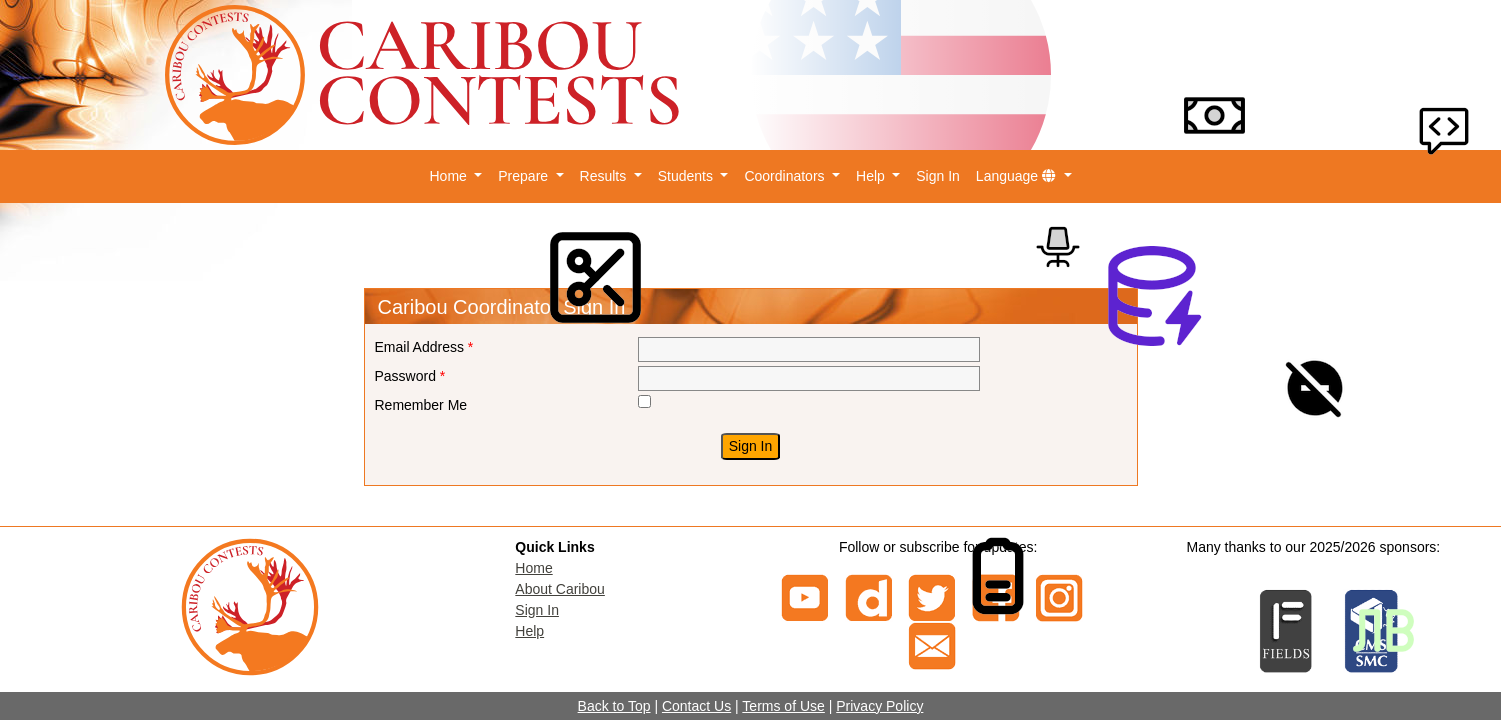 The width and height of the screenshot is (1501, 720). Describe the element at coordinates (1444, 130) in the screenshot. I see `view code review comments` at that location.